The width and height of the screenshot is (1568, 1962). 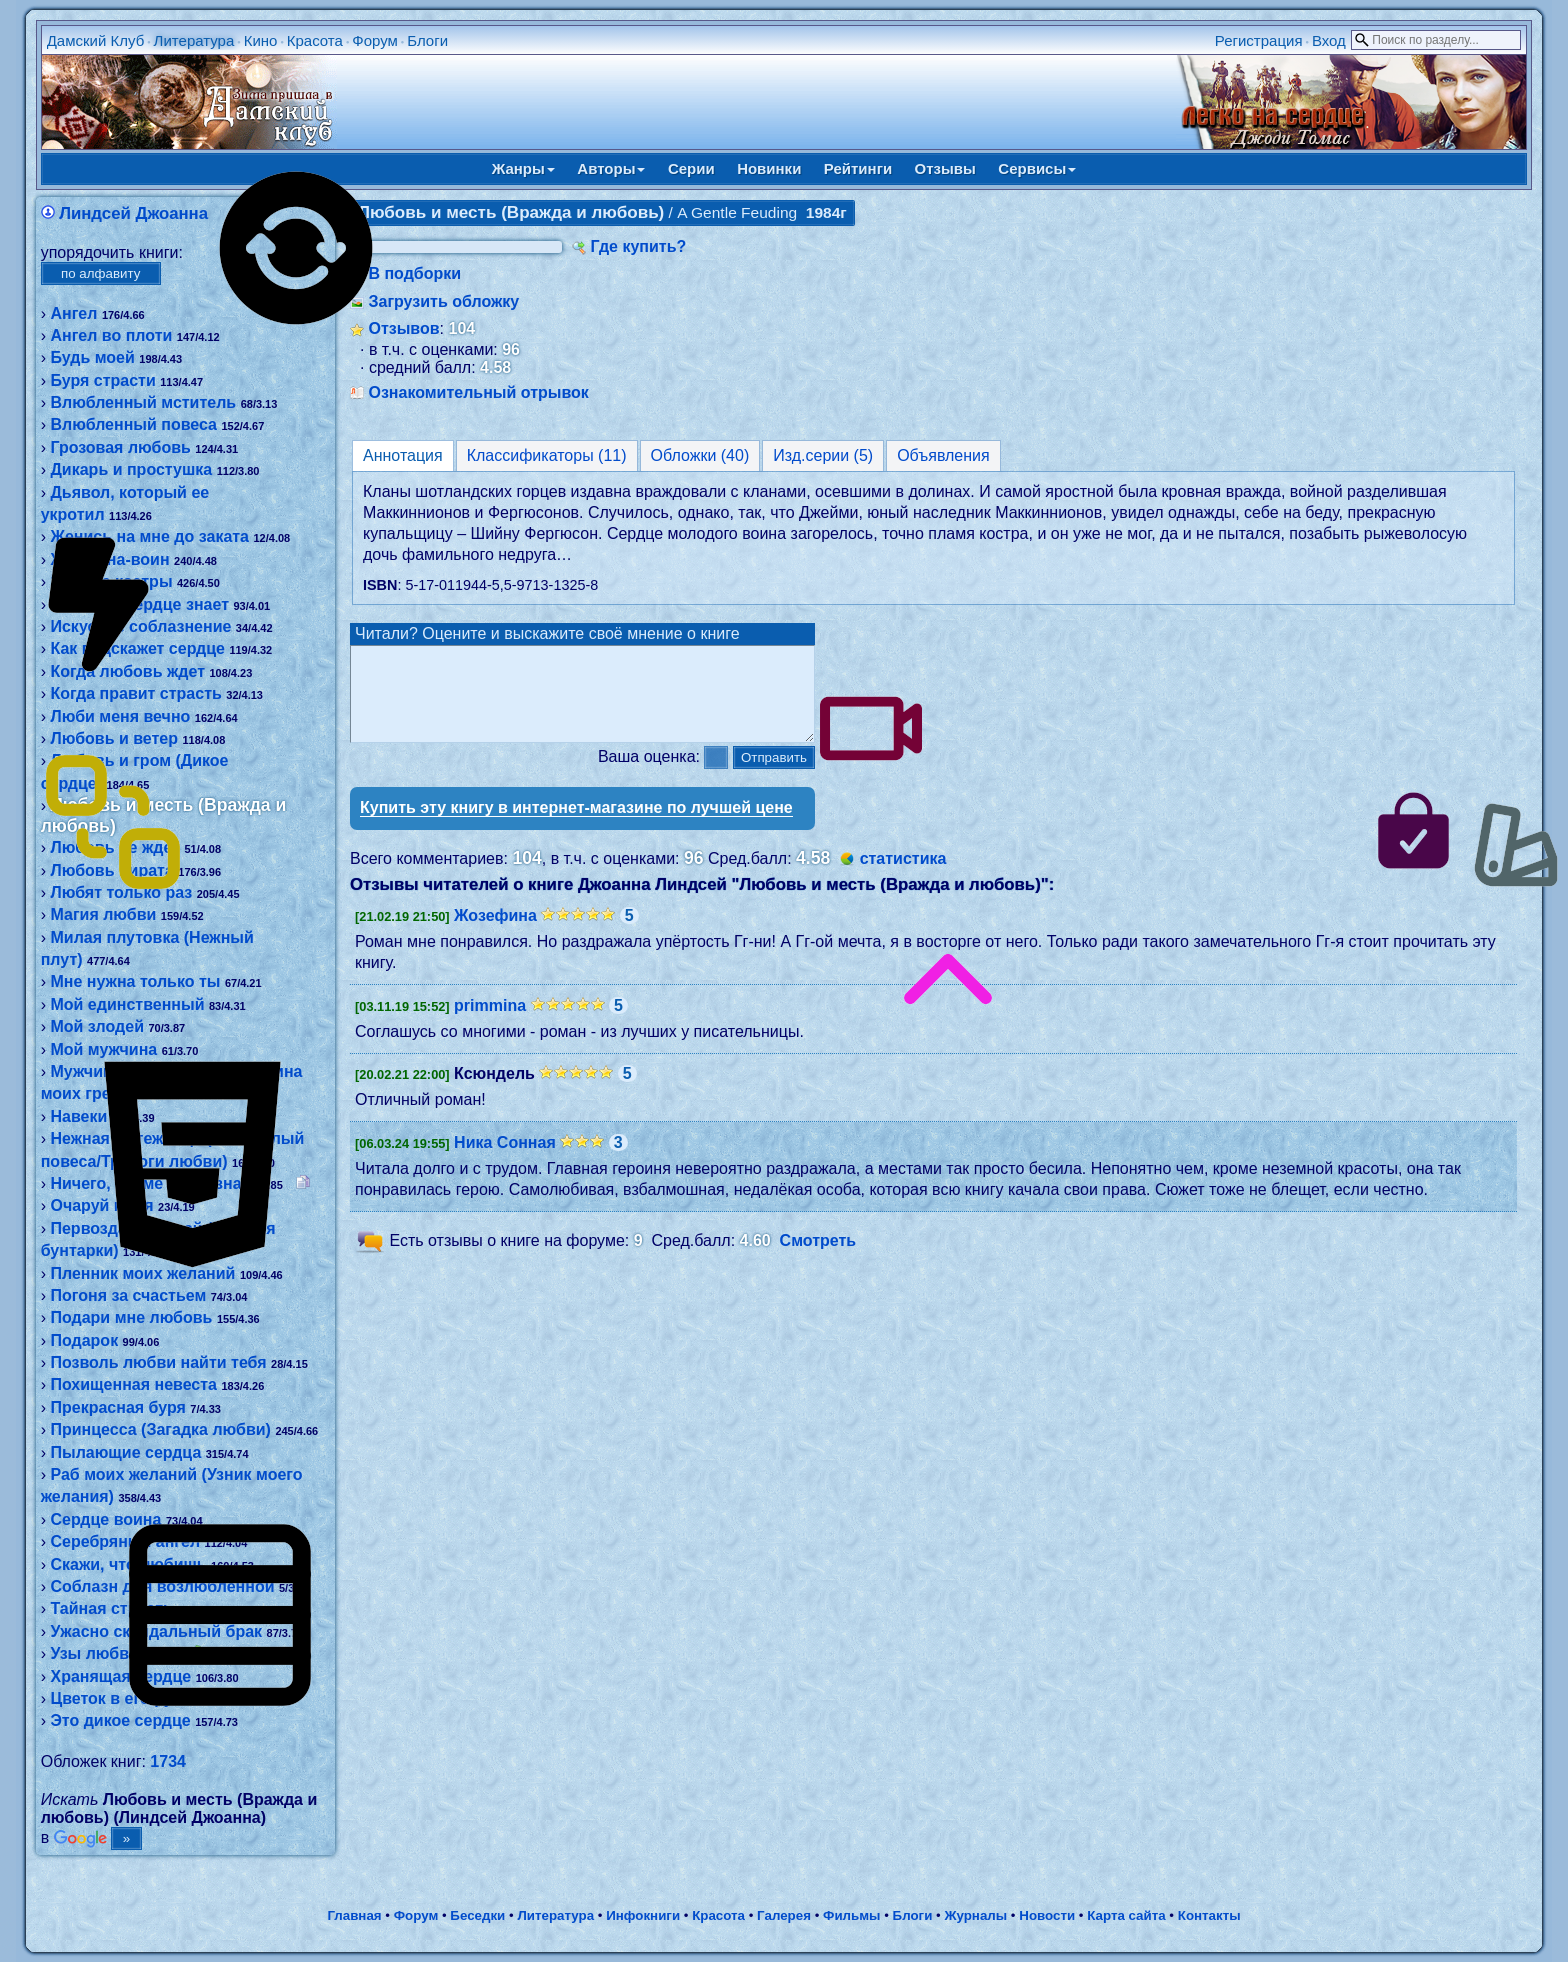 What do you see at coordinates (296, 248) in the screenshot?
I see `sync data or refresh content` at bounding box center [296, 248].